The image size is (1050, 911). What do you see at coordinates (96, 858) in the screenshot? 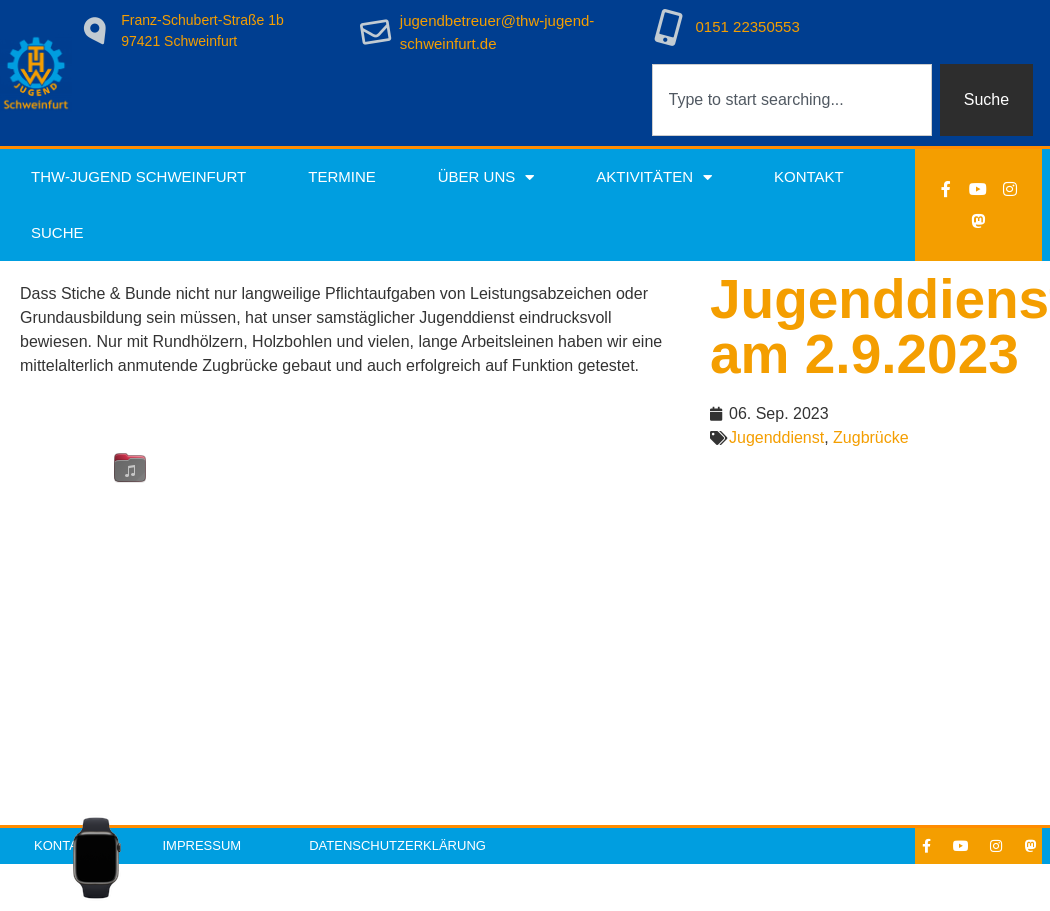
I see `apple watch series 7 device icon` at bounding box center [96, 858].